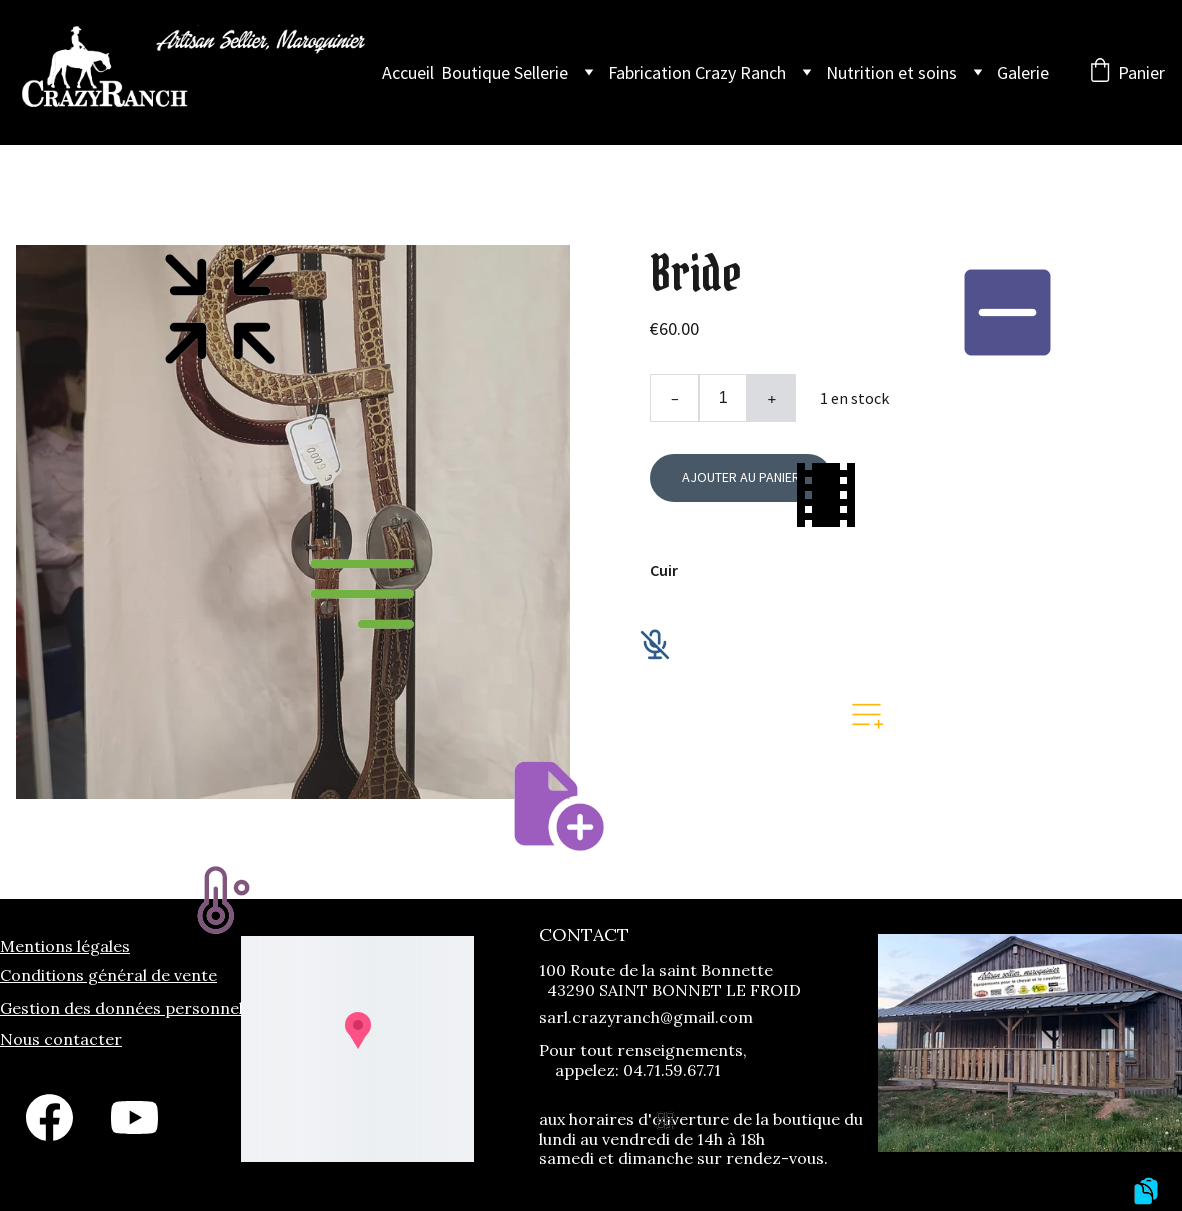  Describe the element at coordinates (655, 645) in the screenshot. I see `mute your microphone` at that location.